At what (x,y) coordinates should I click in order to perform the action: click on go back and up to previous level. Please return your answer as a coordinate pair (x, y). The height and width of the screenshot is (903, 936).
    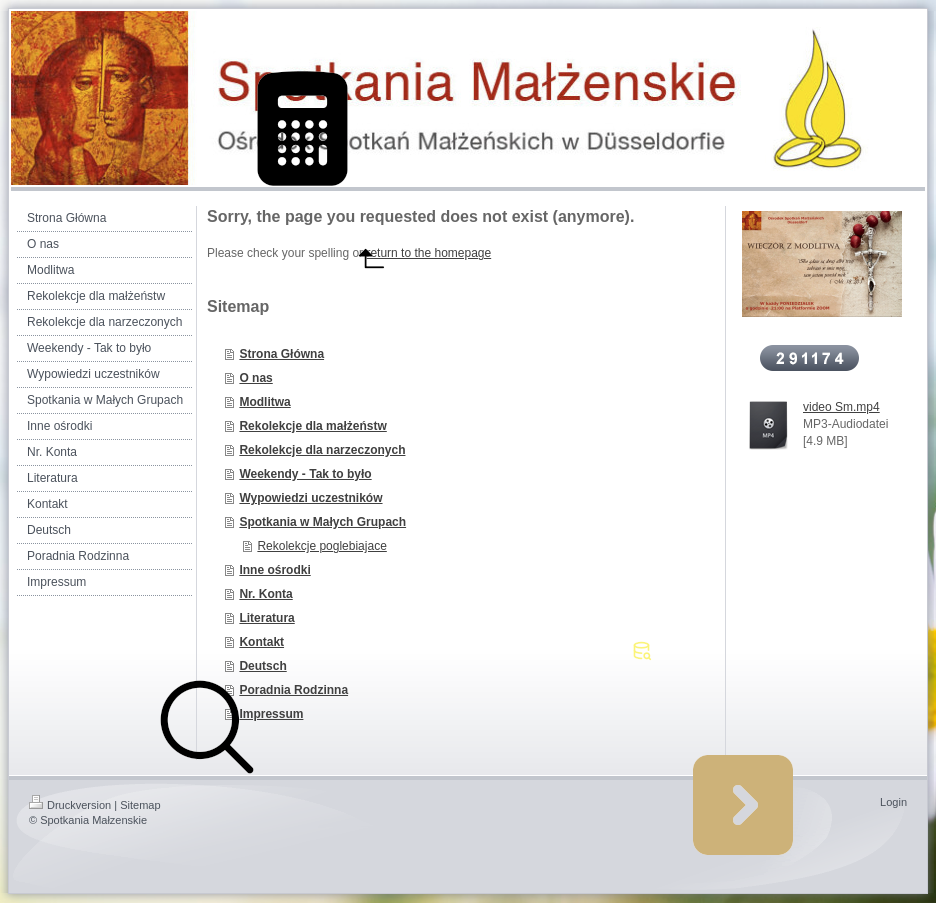
    Looking at the image, I should click on (370, 259).